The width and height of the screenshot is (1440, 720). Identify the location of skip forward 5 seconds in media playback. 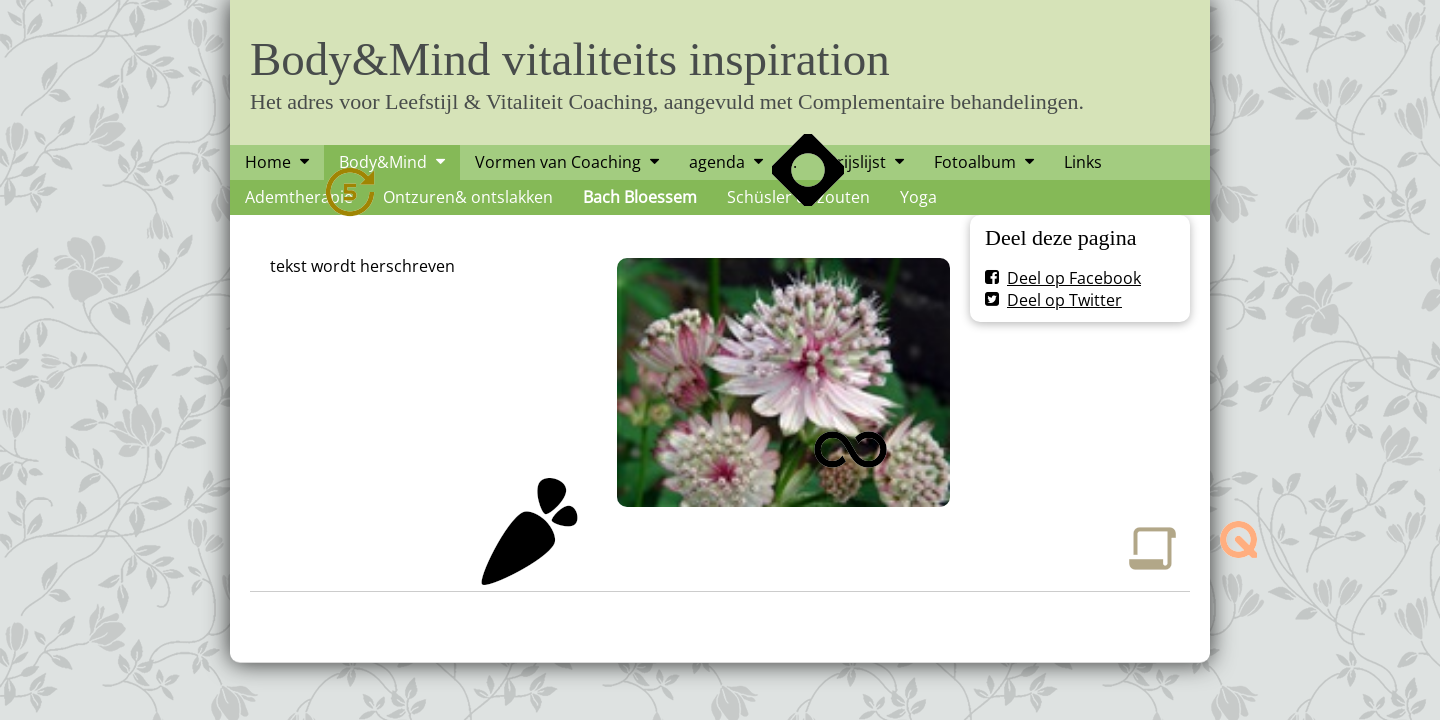
(350, 192).